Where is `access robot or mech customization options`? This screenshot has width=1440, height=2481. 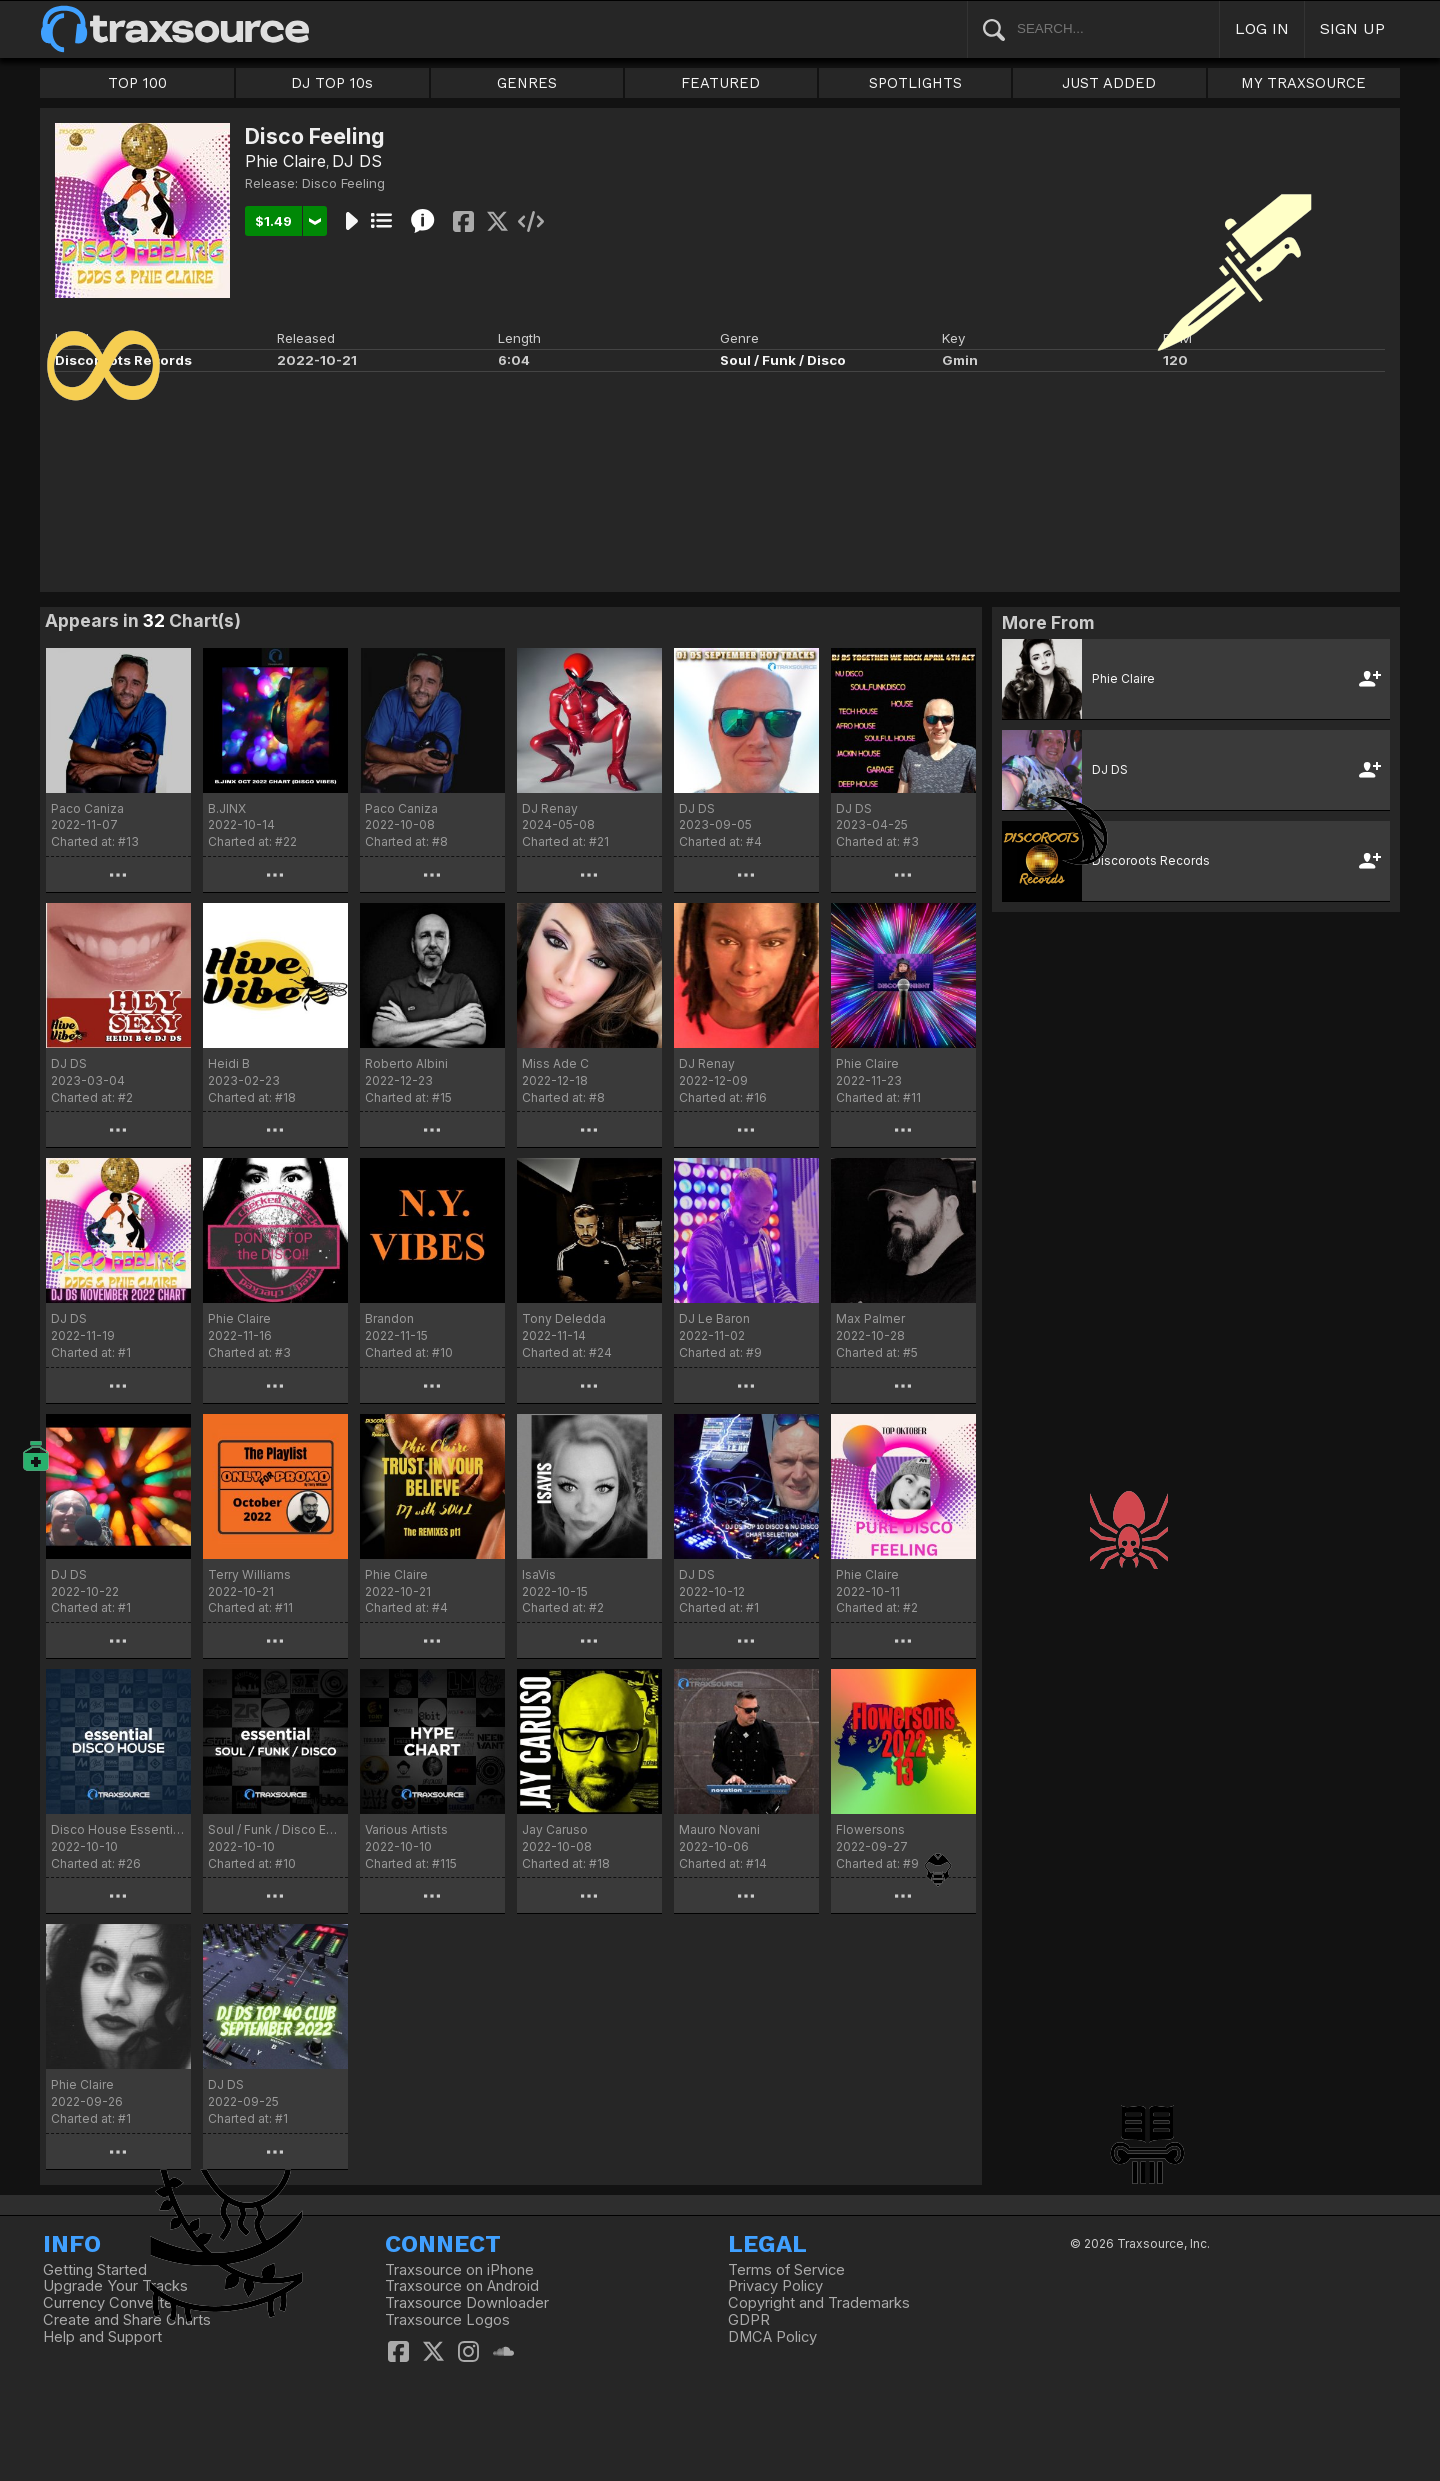 access robot or mech customization options is located at coordinates (938, 1870).